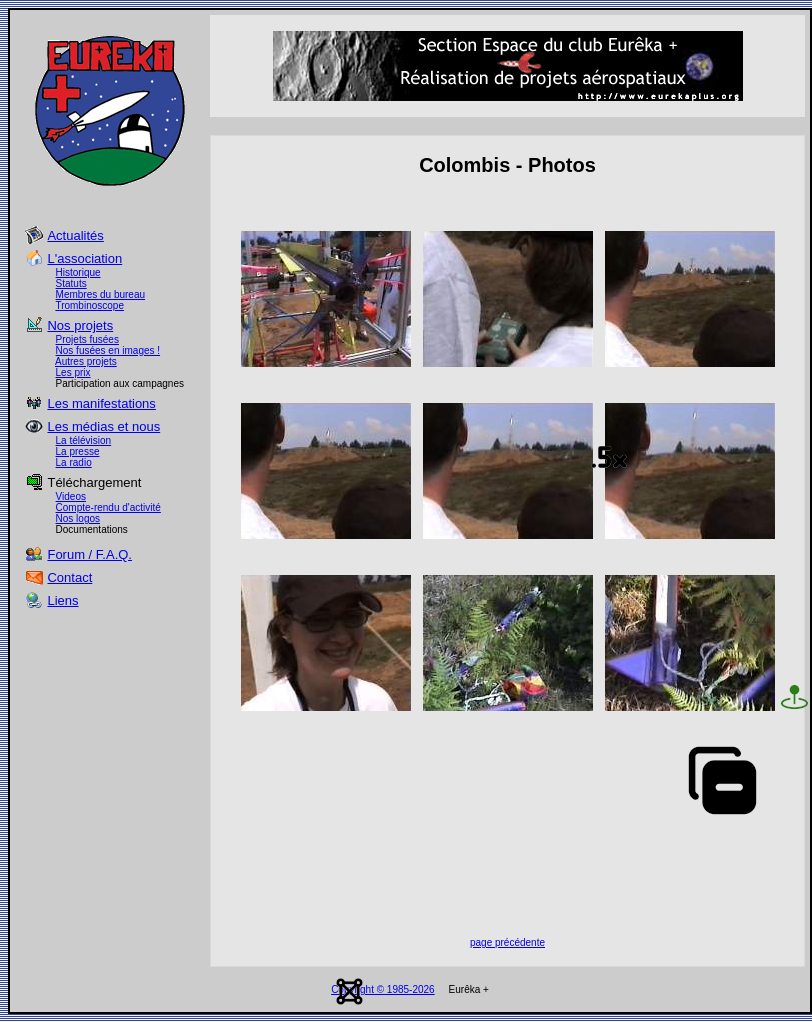  Describe the element at coordinates (794, 697) in the screenshot. I see `view location area or radius` at that location.